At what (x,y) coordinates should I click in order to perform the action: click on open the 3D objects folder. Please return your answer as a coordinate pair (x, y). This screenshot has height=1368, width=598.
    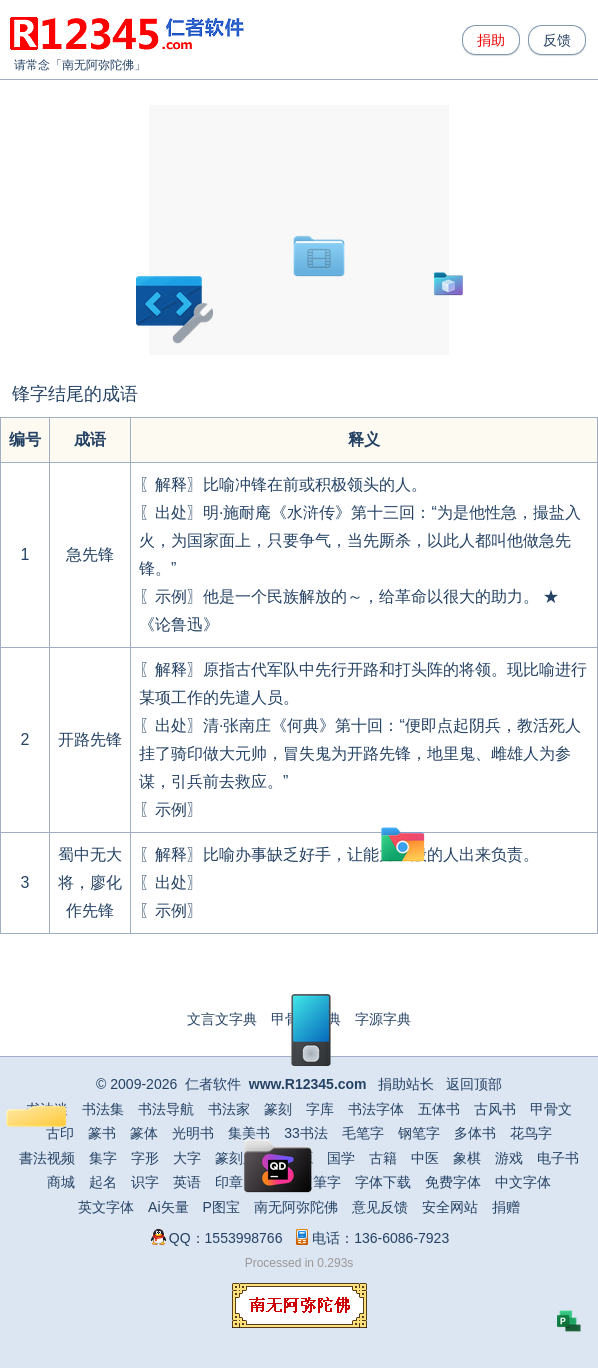
    Looking at the image, I should click on (448, 284).